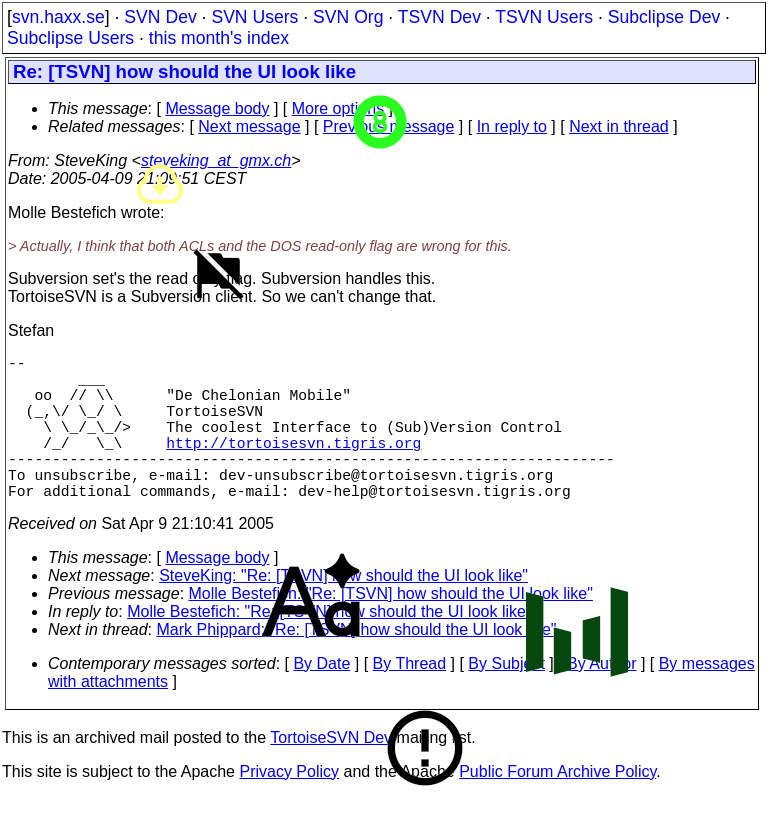 This screenshot has width=768, height=833. What do you see at coordinates (380, 122) in the screenshot?
I see `access billiards or pool game` at bounding box center [380, 122].